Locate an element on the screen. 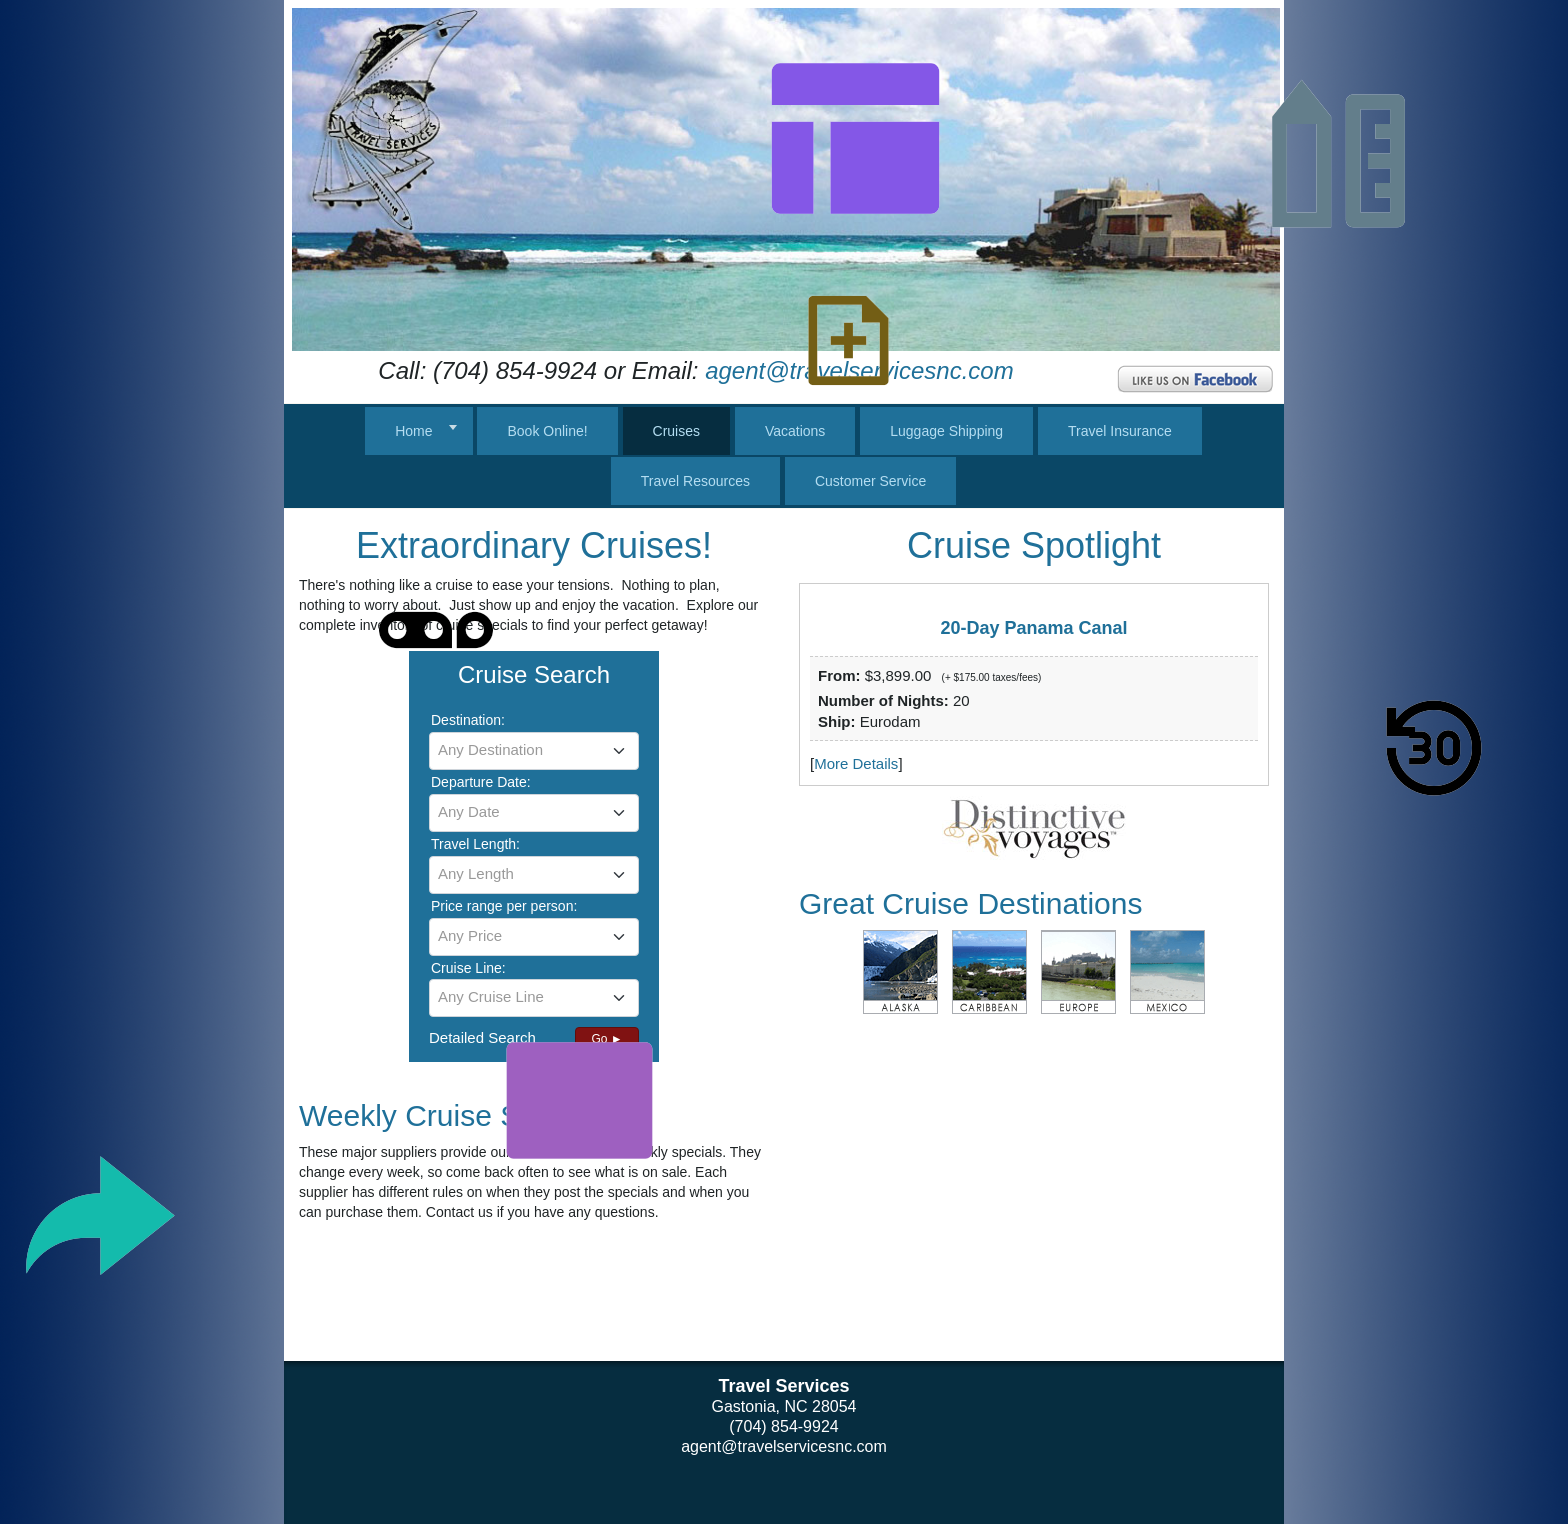 This screenshot has height=1524, width=1568. create a new file is located at coordinates (848, 340).